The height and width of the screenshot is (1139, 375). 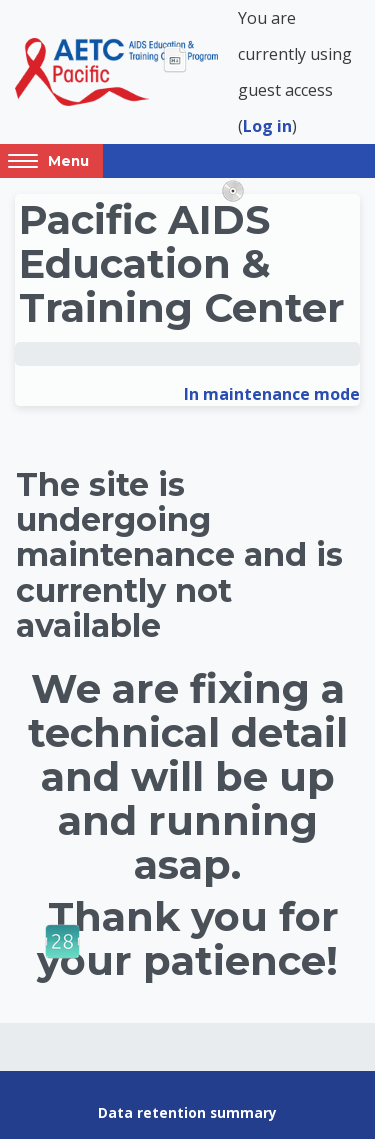 I want to click on open the calendar app, so click(x=62, y=941).